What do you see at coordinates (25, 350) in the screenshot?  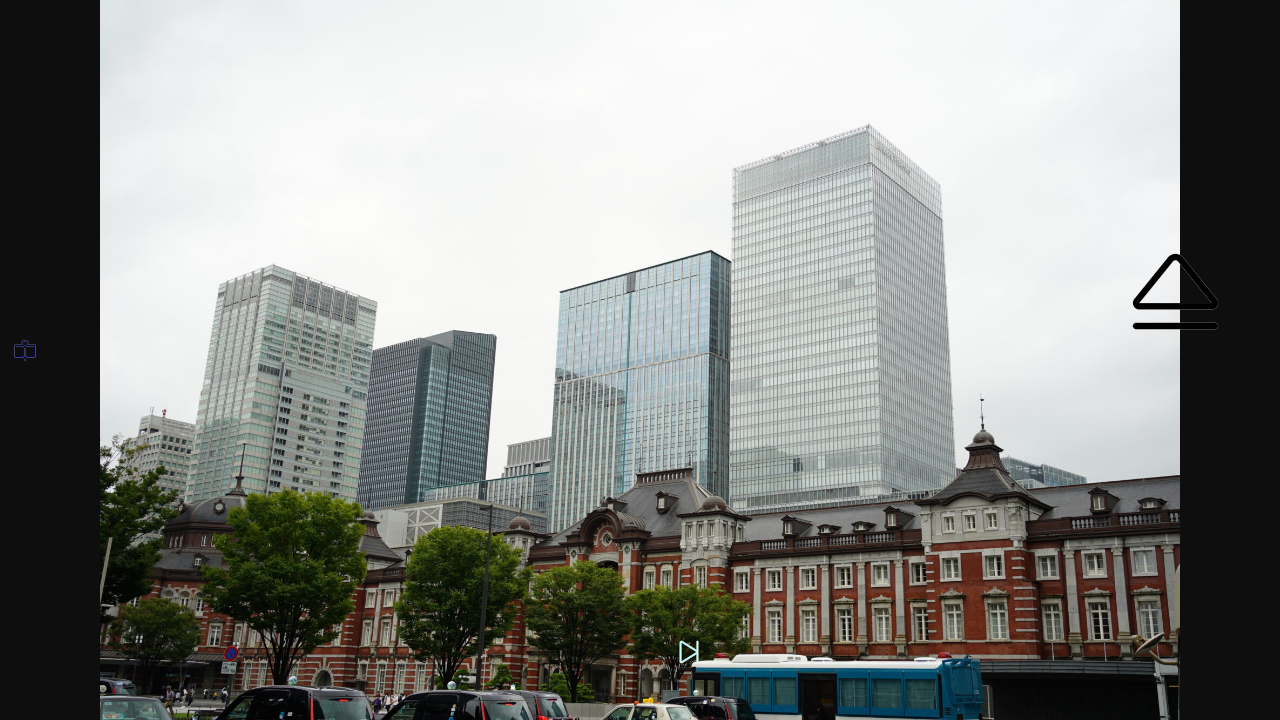 I see `view user profile or contact details` at bounding box center [25, 350].